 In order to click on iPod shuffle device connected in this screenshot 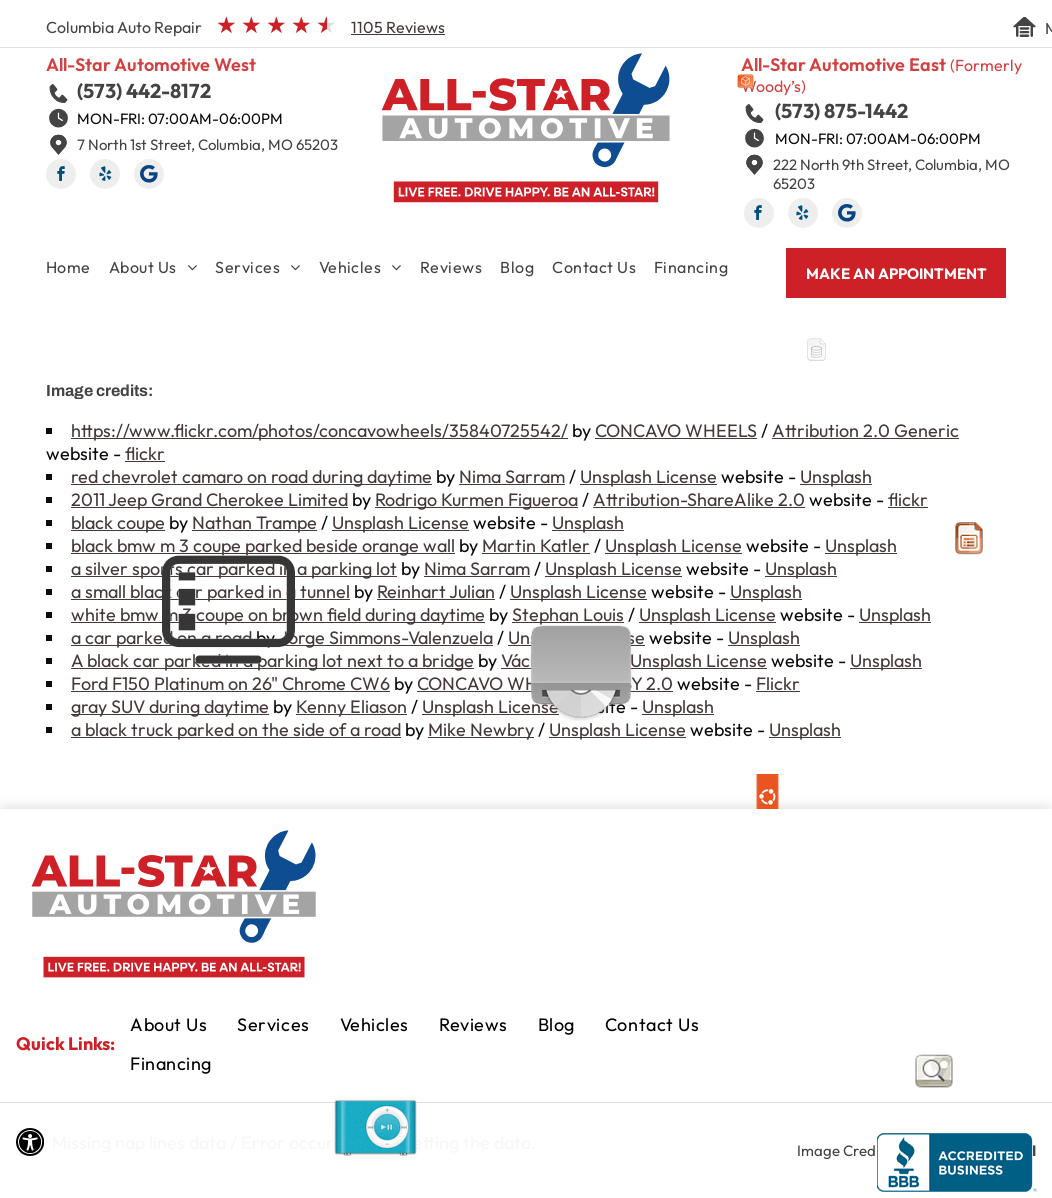, I will do `click(375, 1112)`.